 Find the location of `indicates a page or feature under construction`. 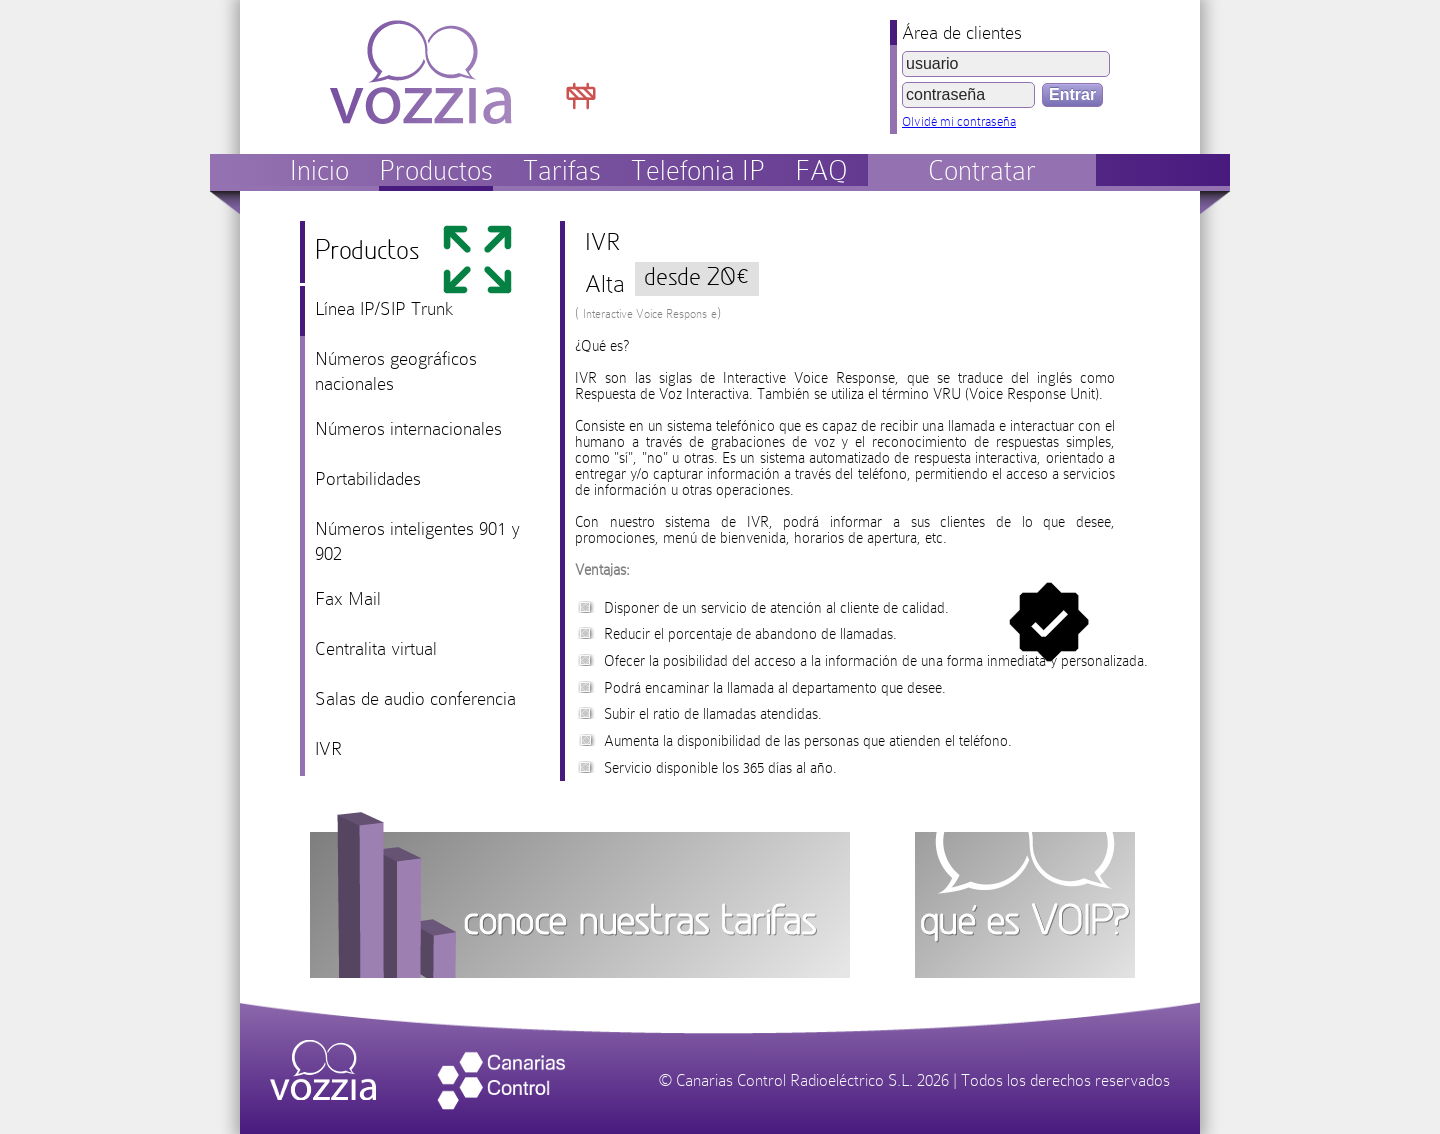

indicates a page or feature under construction is located at coordinates (581, 96).